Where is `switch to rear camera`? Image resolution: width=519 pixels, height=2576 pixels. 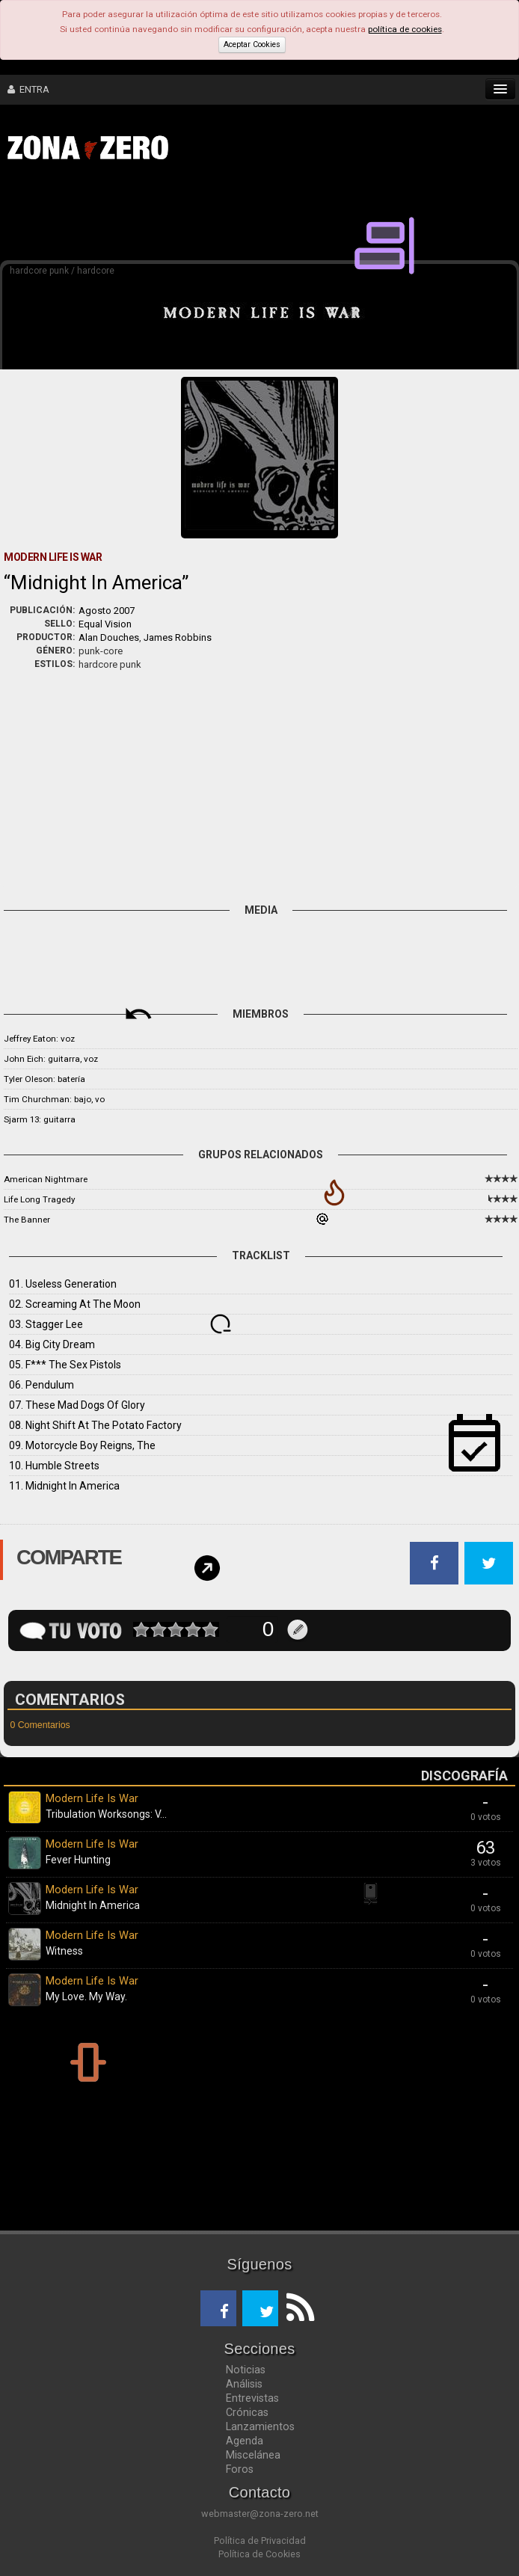 switch to rear camera is located at coordinates (370, 1893).